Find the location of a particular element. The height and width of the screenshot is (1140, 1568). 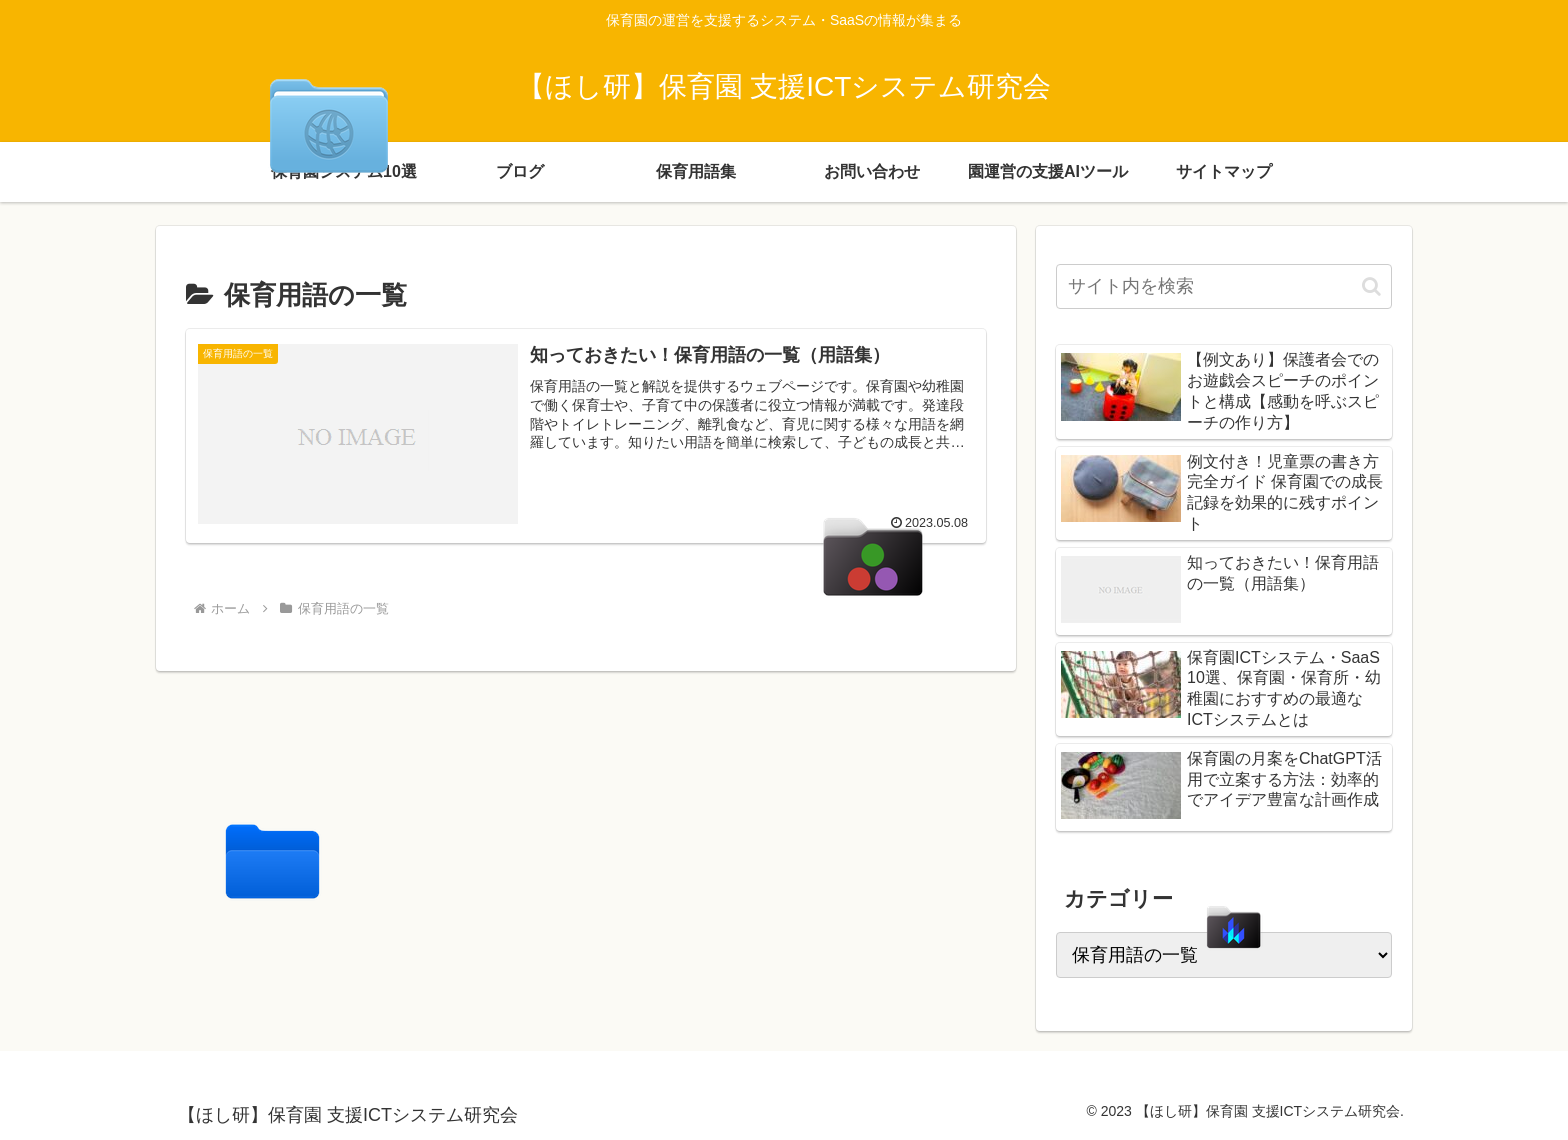

folder containing HTML or web-related files is located at coordinates (329, 126).